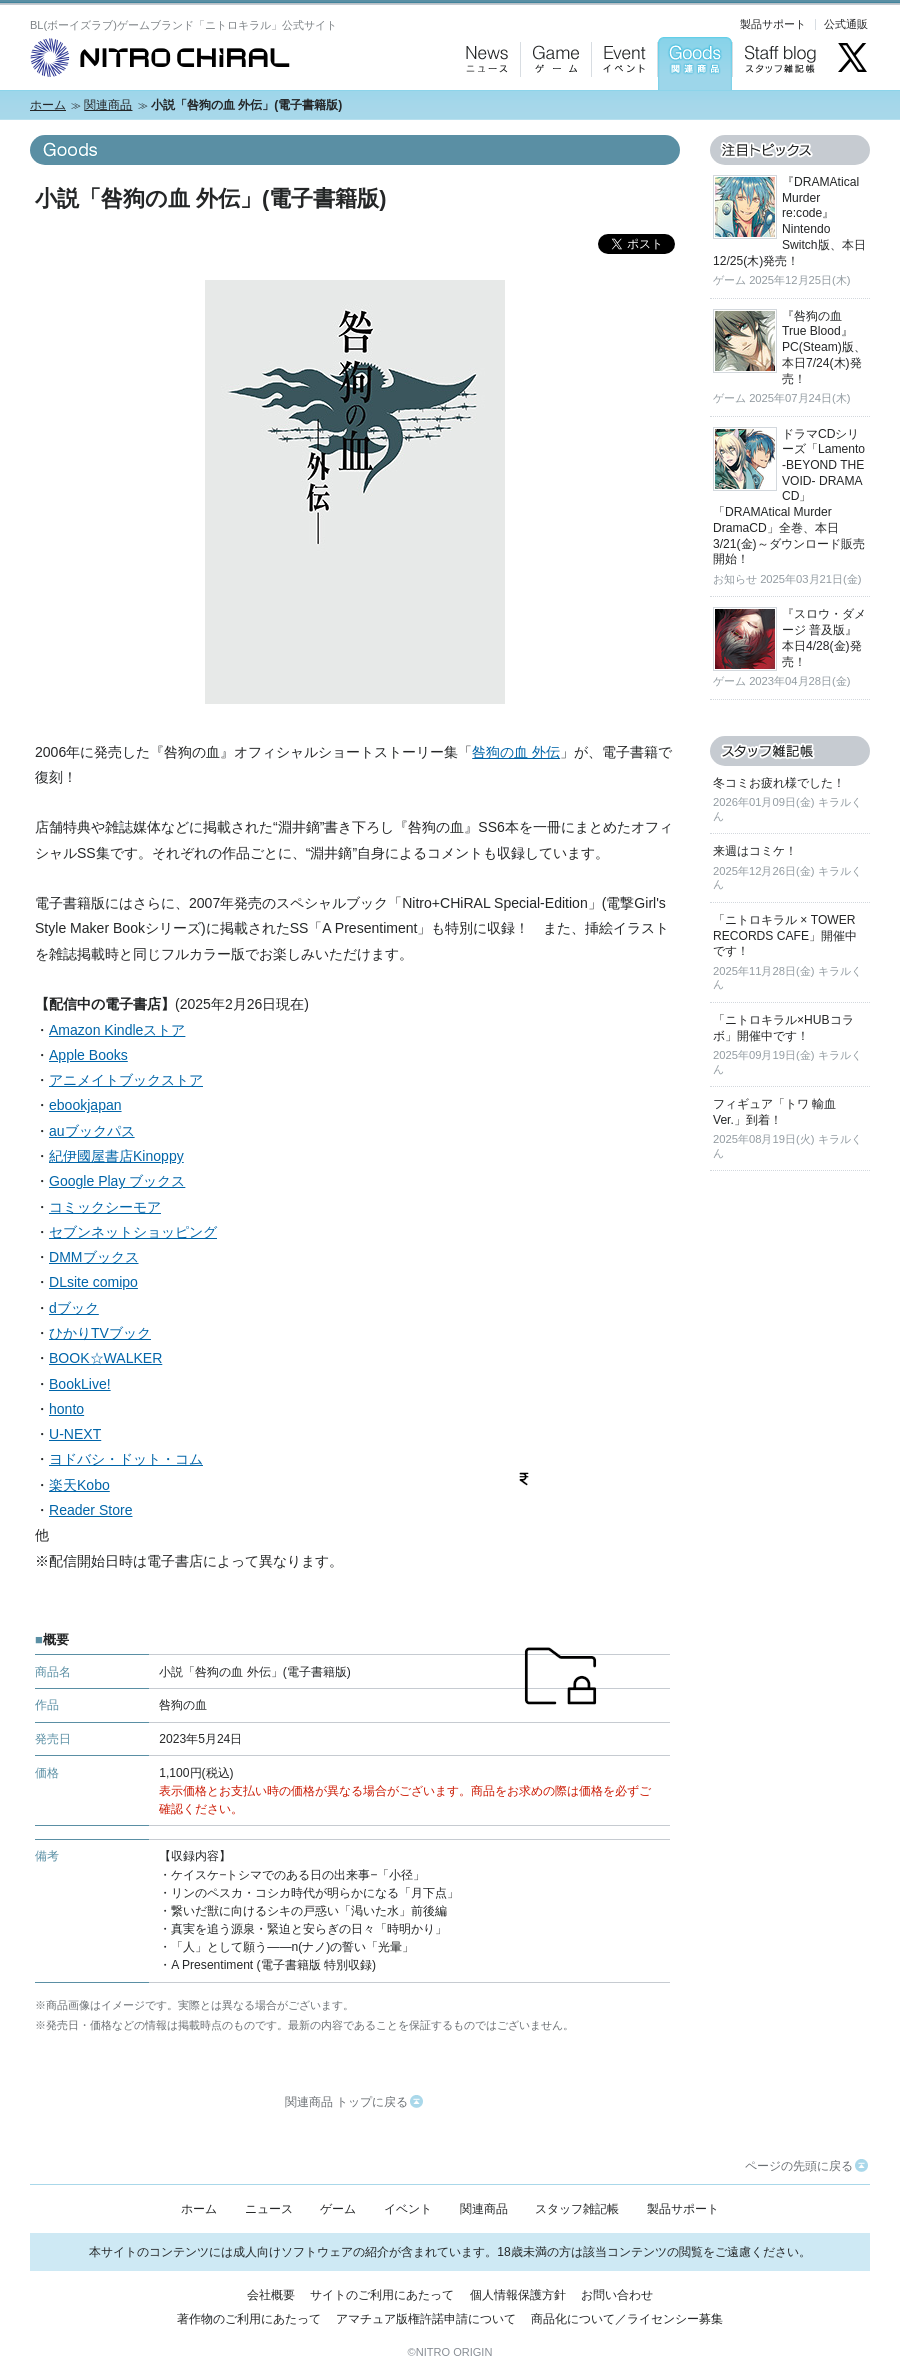 The image size is (900, 2380). I want to click on view price in indian rupees, so click(524, 1479).